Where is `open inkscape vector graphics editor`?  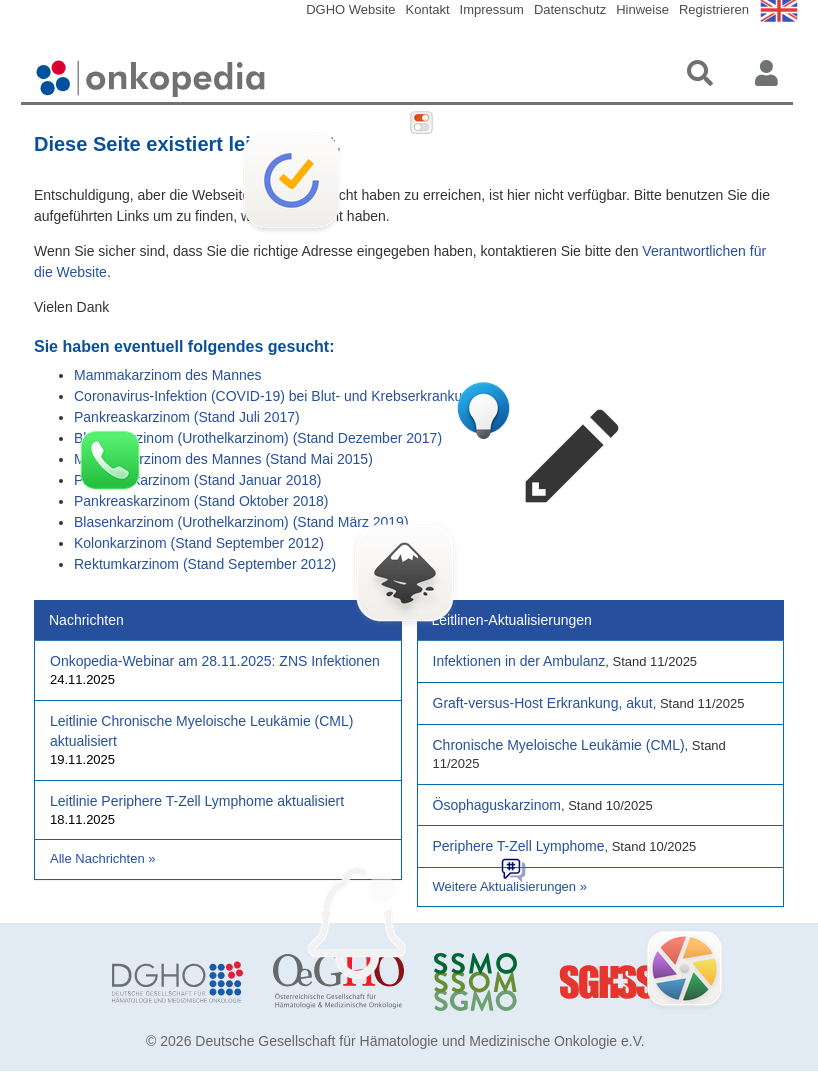
open inkscape vector graphics editor is located at coordinates (405, 573).